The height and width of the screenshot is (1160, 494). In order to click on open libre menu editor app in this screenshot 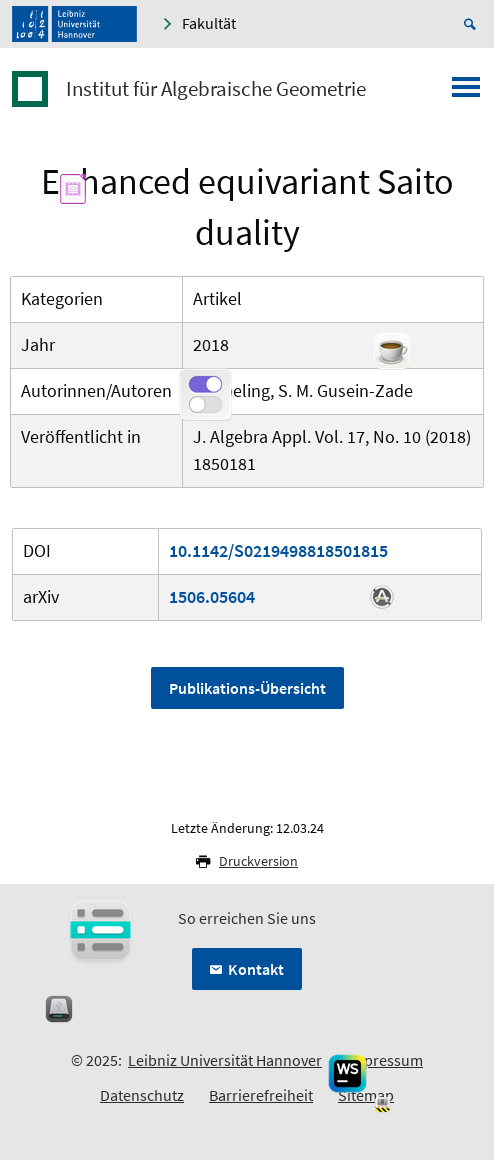, I will do `click(100, 930)`.